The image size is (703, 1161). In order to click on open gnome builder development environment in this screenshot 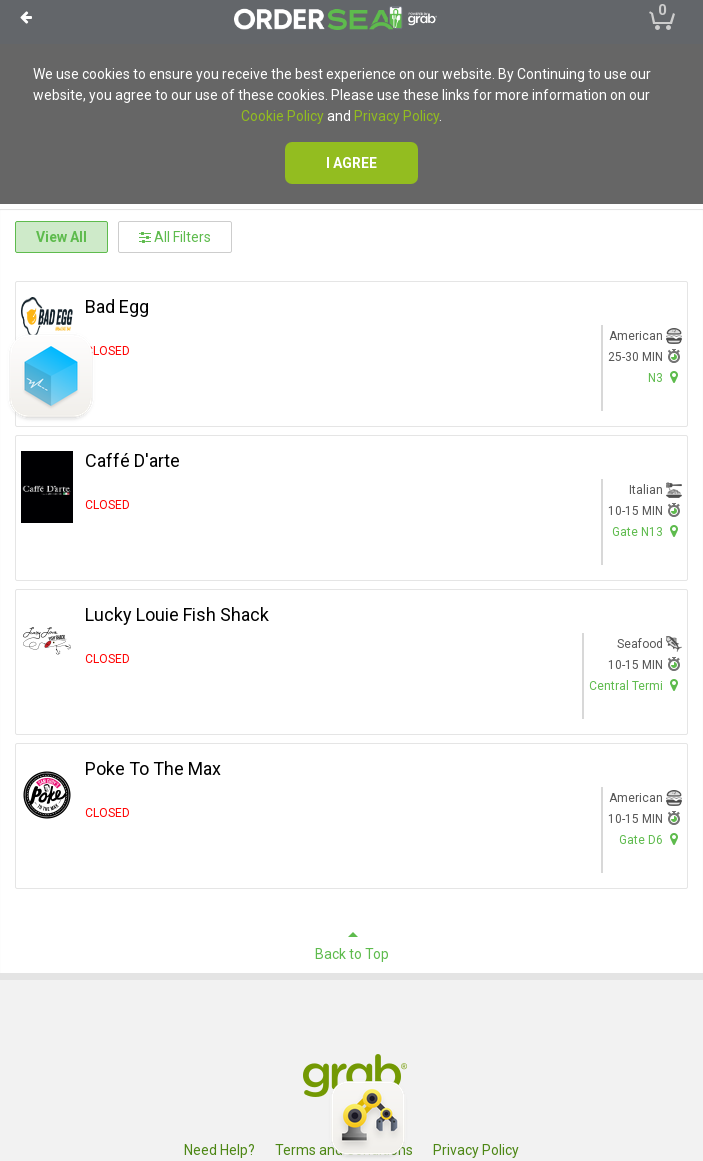, I will do `click(368, 1118)`.